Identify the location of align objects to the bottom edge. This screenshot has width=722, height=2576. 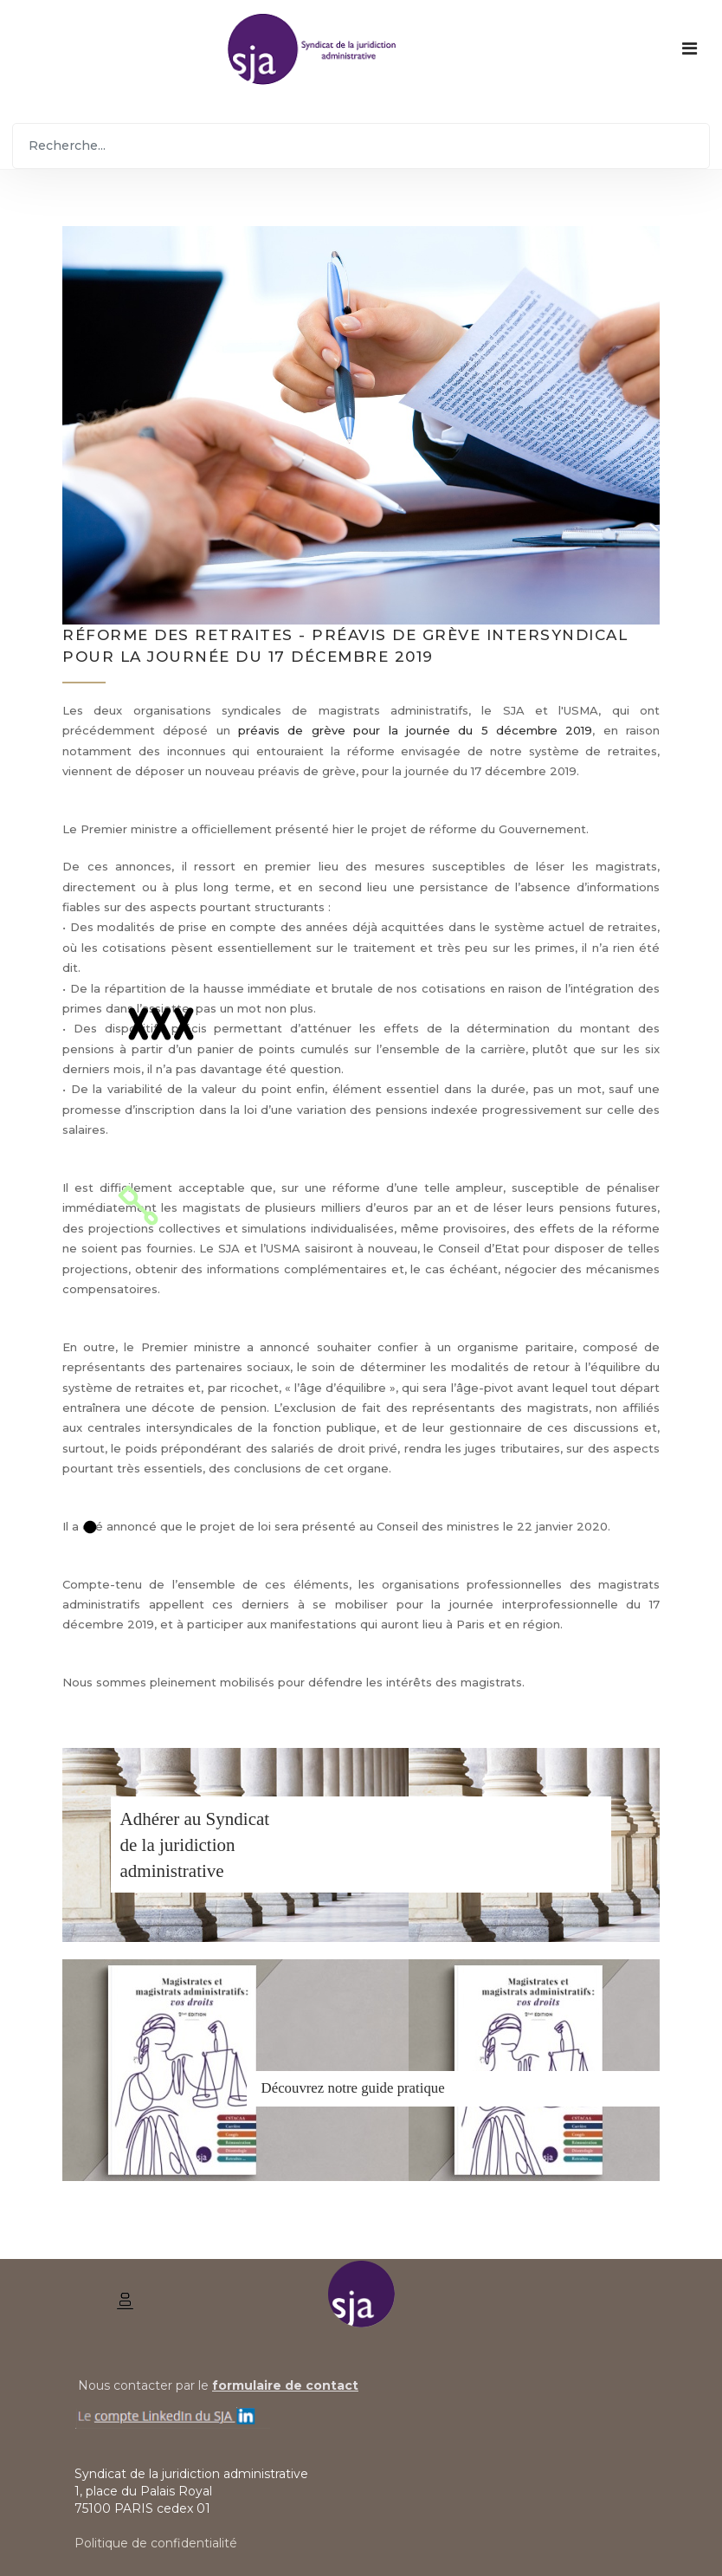
(125, 2301).